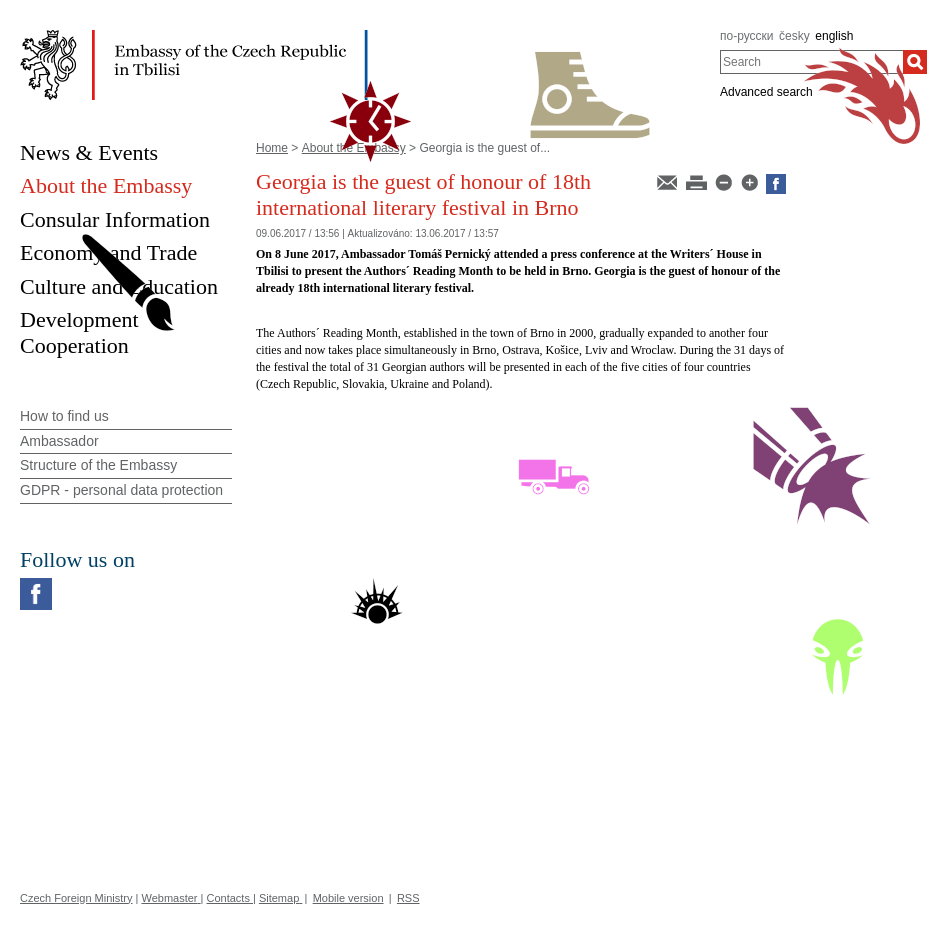 This screenshot has width=952, height=950. What do you see at coordinates (862, 99) in the screenshot?
I see `indicates a speed boost or acceleration power-up` at bounding box center [862, 99].